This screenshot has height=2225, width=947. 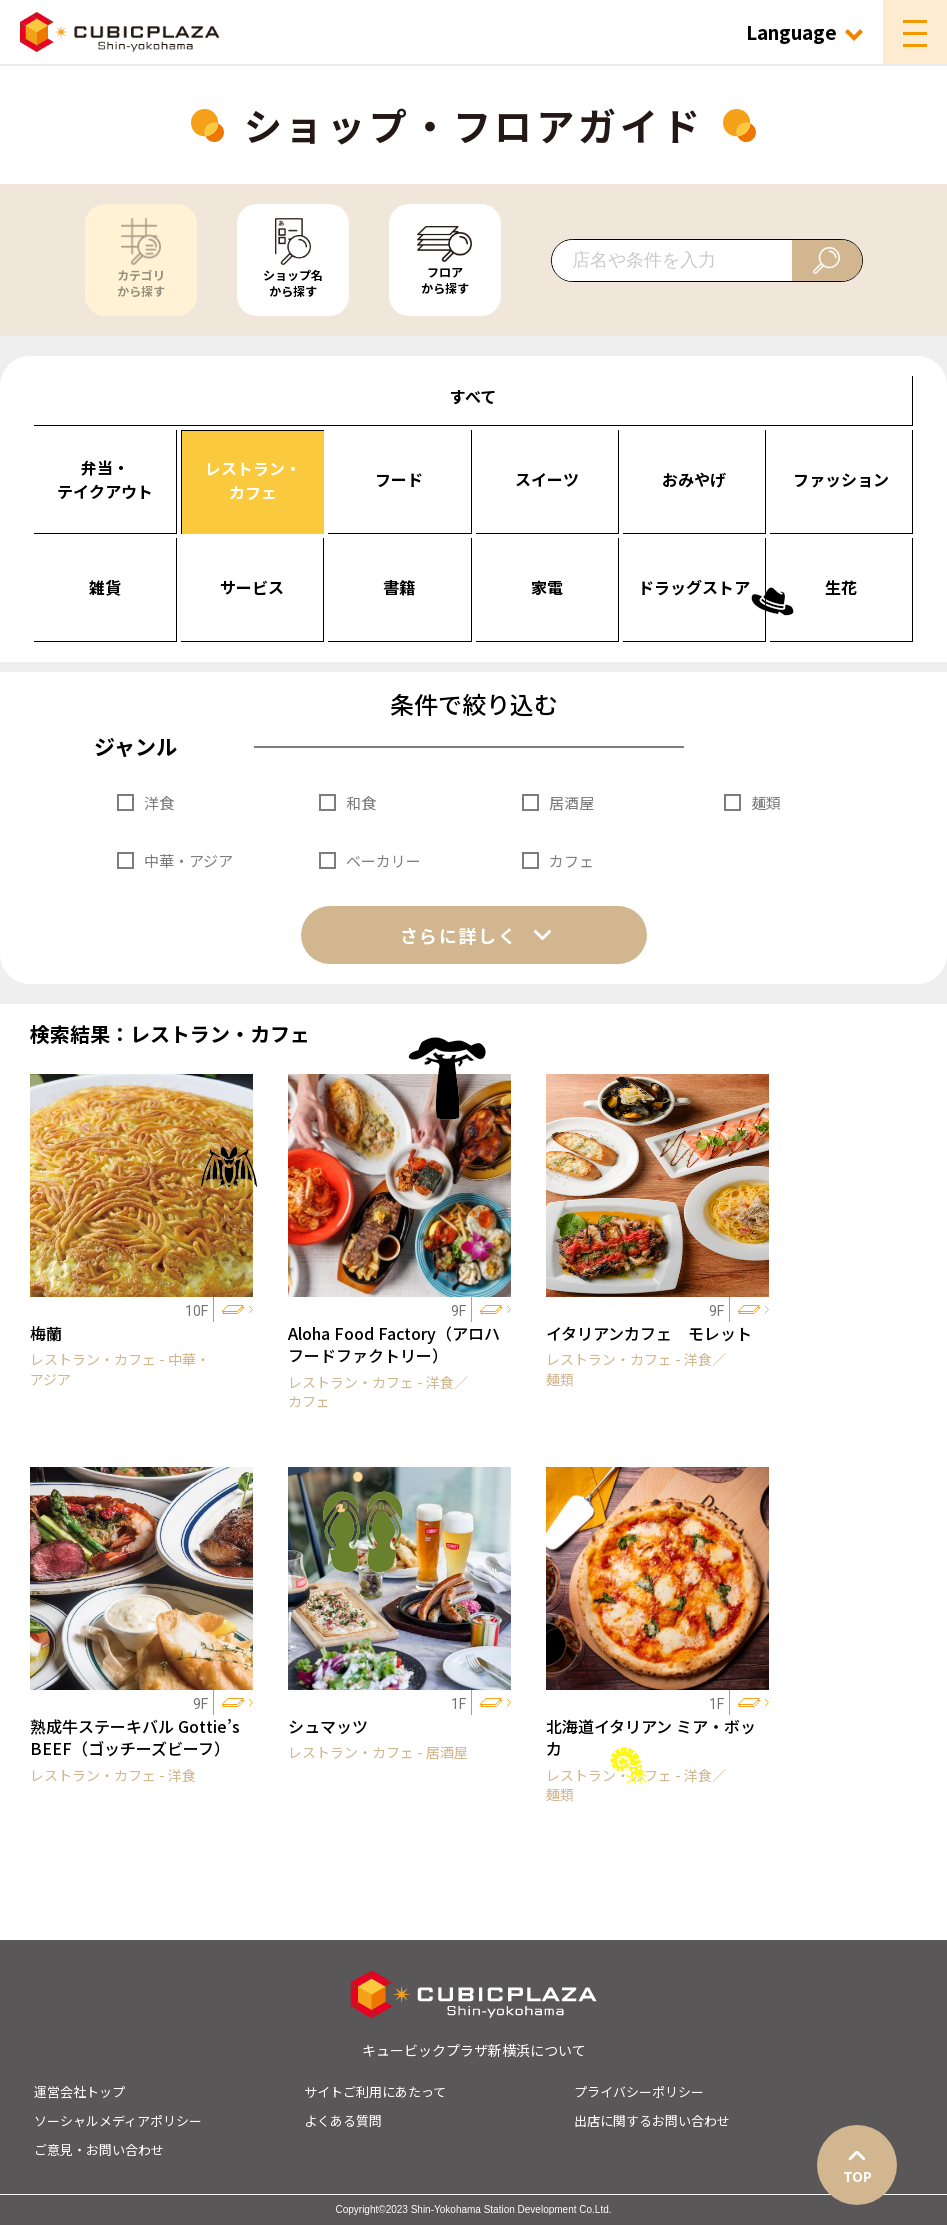 I want to click on represents african or savanna themed content, so click(x=449, y=1077).